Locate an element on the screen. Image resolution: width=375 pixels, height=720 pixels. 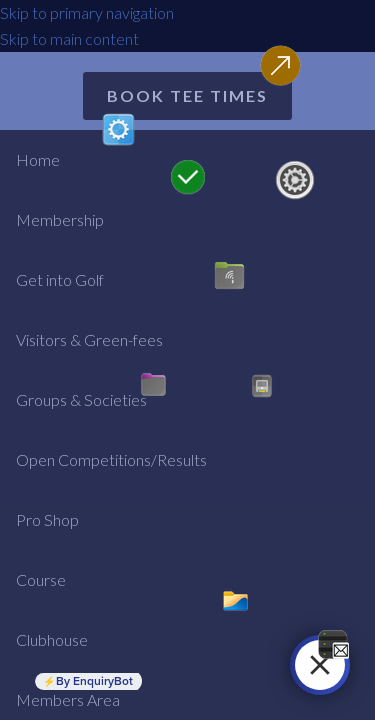
gameboy rom file type indicator is located at coordinates (262, 386).